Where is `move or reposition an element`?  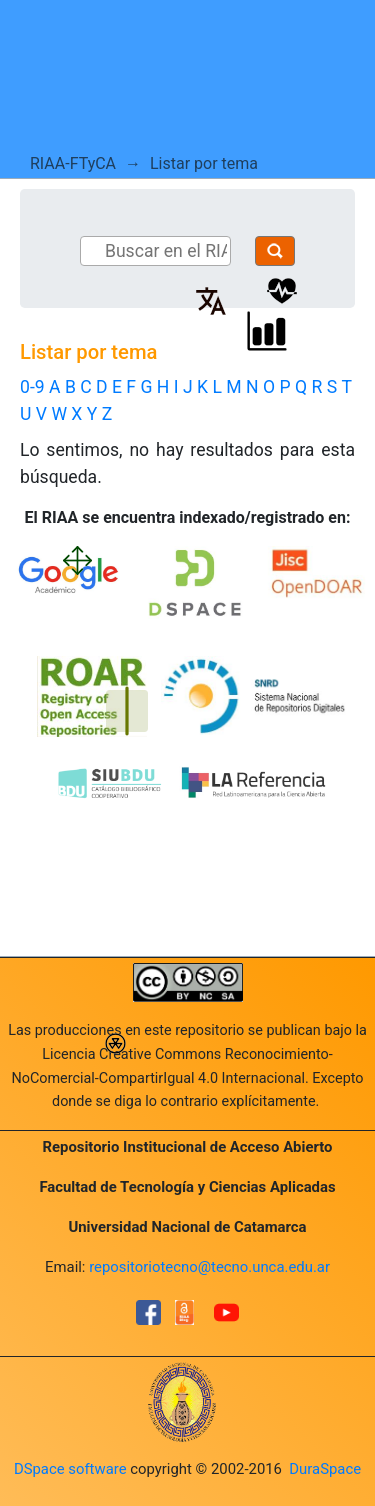
move or reposition an element is located at coordinates (77, 560).